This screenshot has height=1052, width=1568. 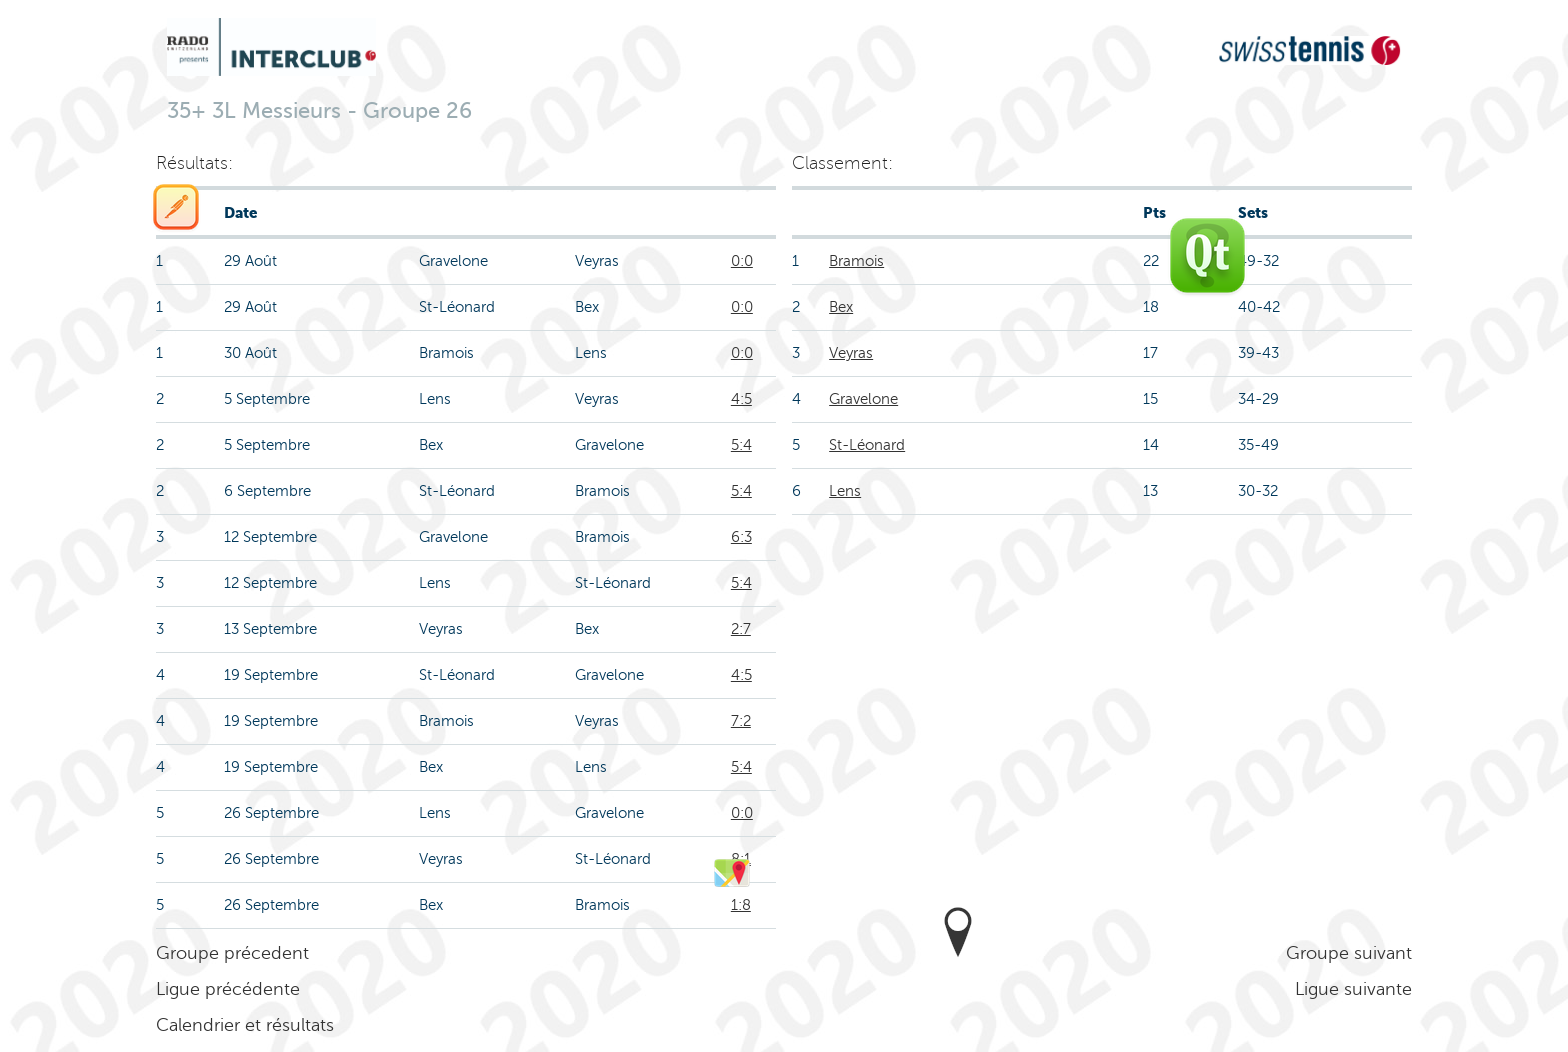 What do you see at coordinates (176, 207) in the screenshot?
I see `open Postman API development app` at bounding box center [176, 207].